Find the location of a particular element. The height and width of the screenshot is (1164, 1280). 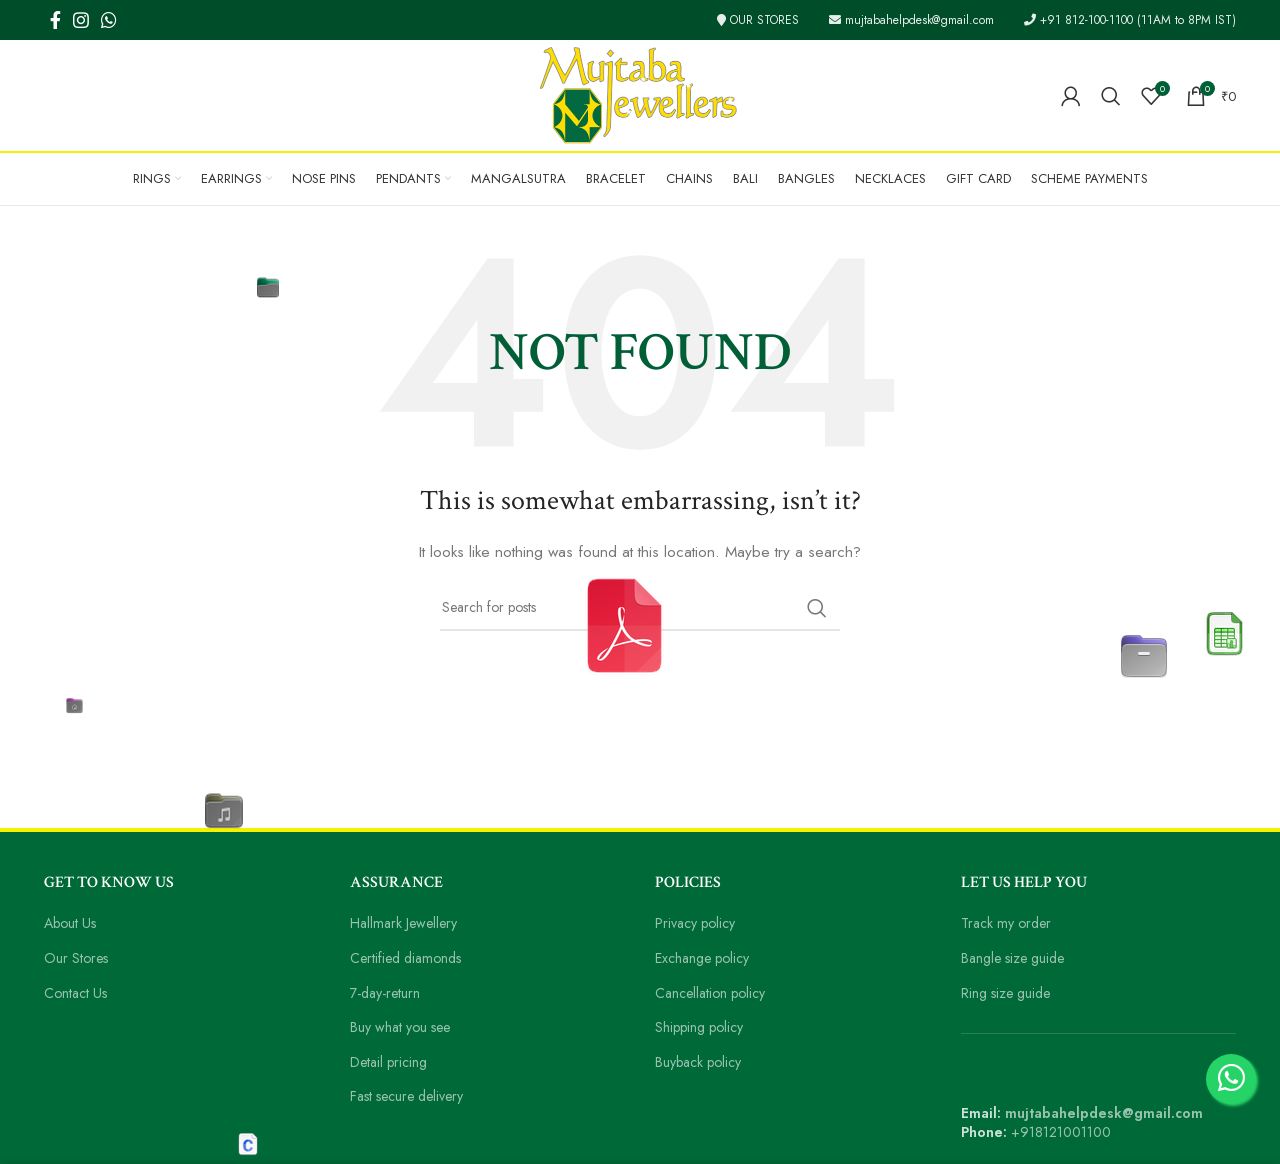

open your music folder is located at coordinates (224, 810).